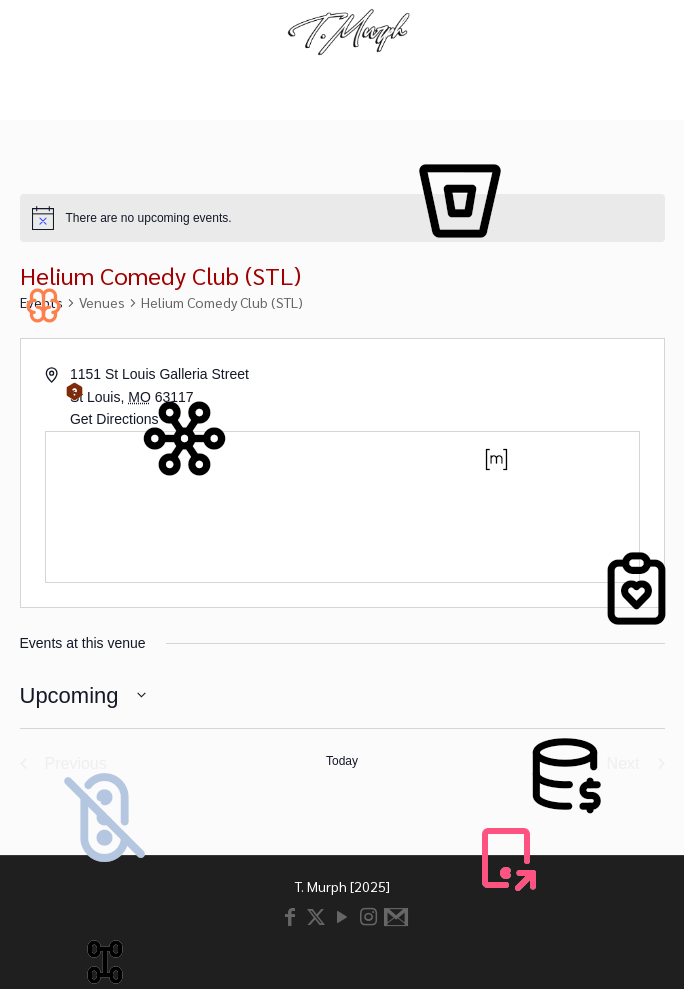  I want to click on access help or support options, so click(74, 391).